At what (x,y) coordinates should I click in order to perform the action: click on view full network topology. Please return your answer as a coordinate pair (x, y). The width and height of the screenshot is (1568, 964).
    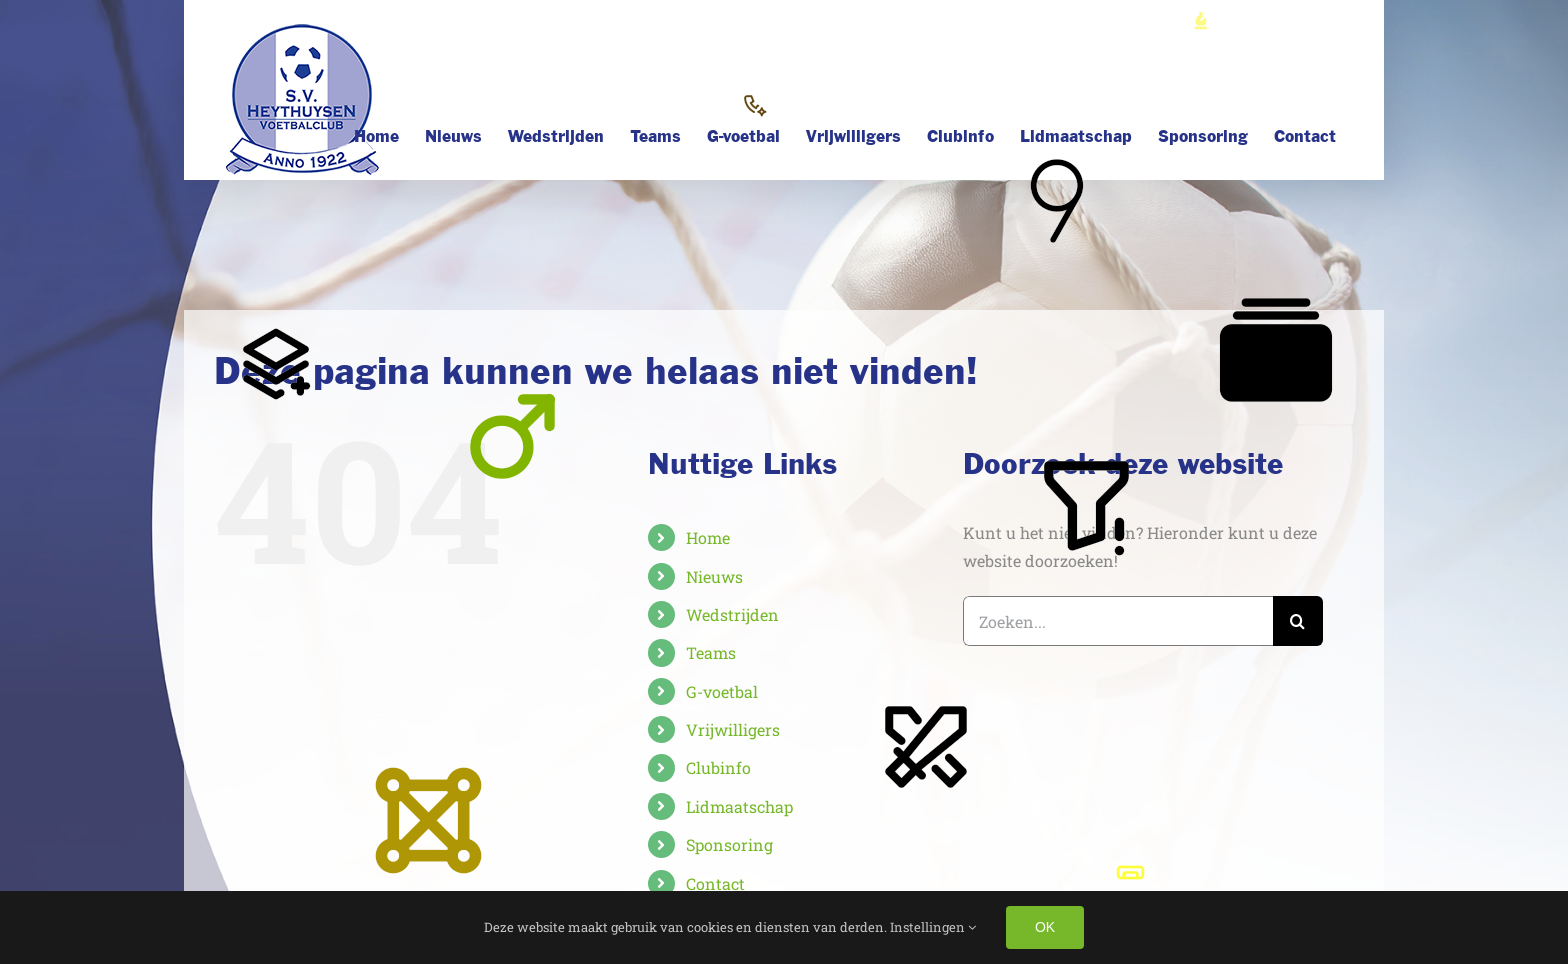
    Looking at the image, I should click on (428, 820).